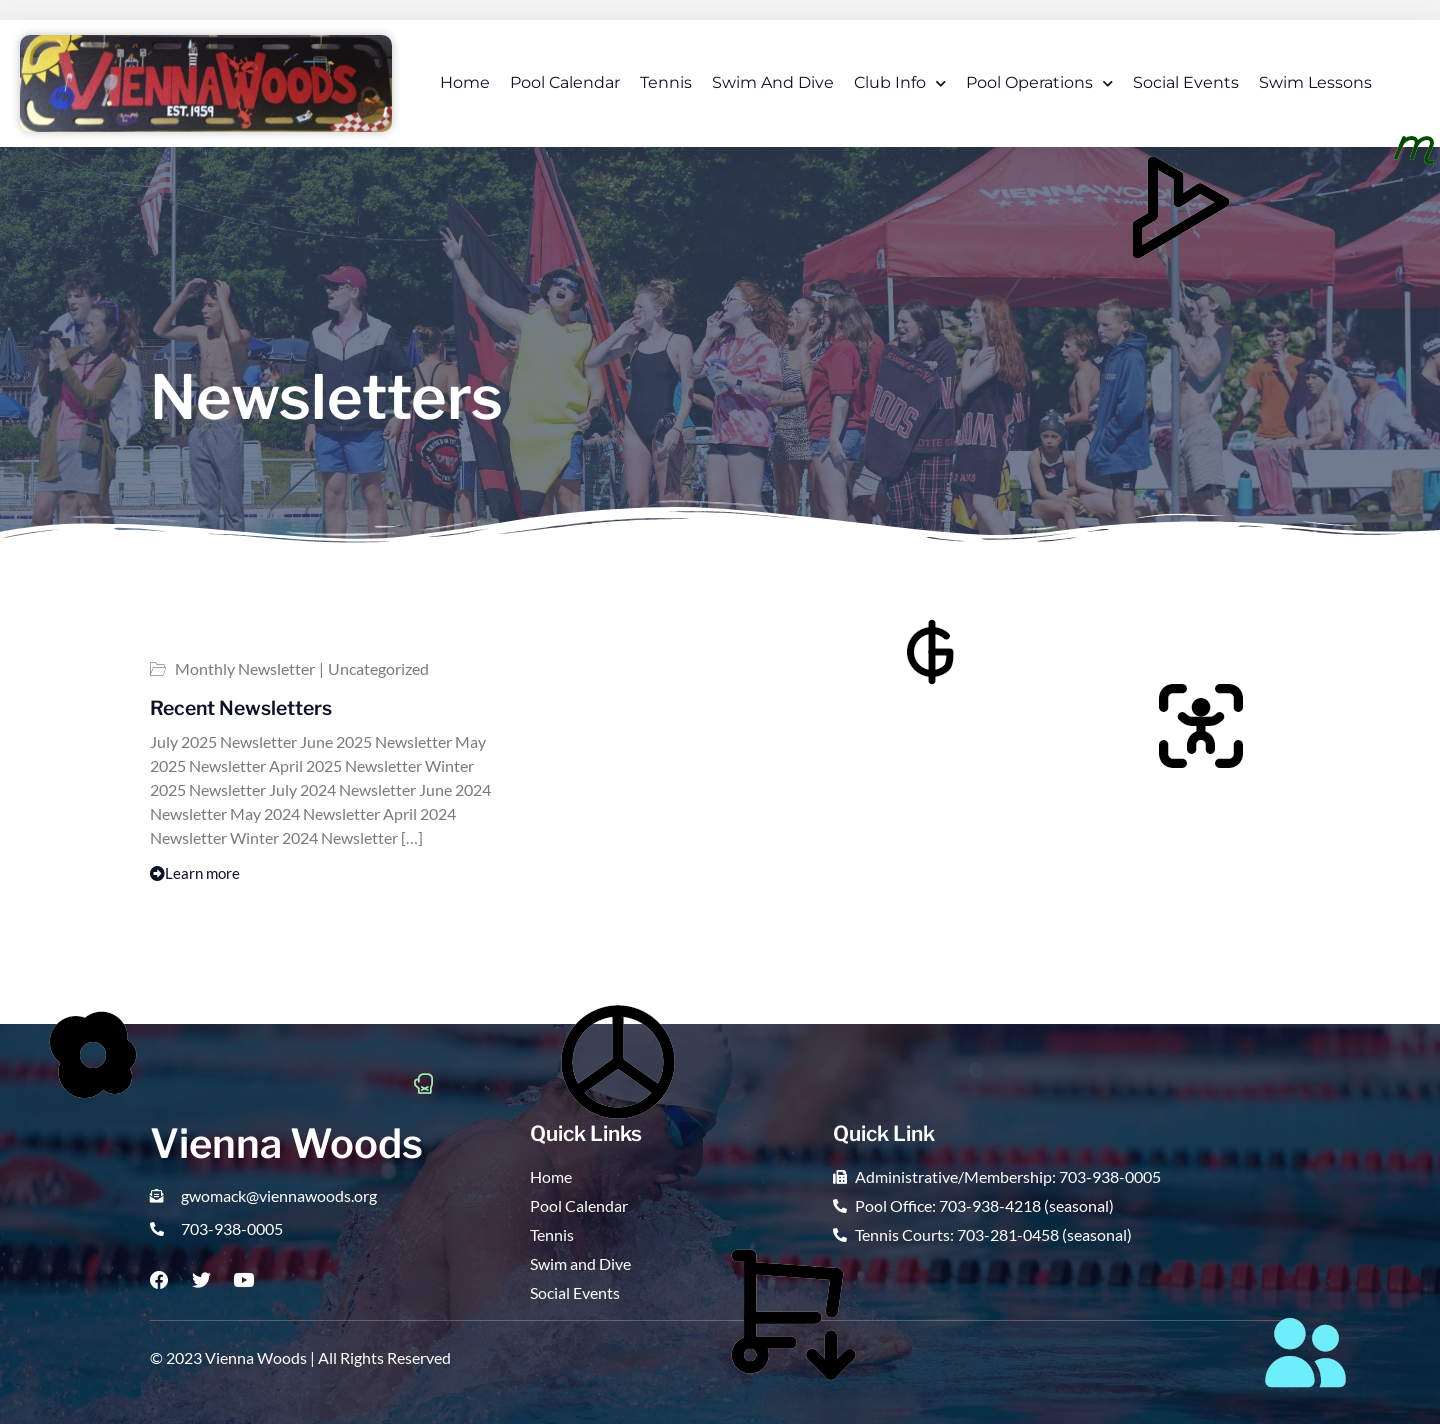 The image size is (1440, 1424). I want to click on access boxing or martial arts content, so click(424, 1084).